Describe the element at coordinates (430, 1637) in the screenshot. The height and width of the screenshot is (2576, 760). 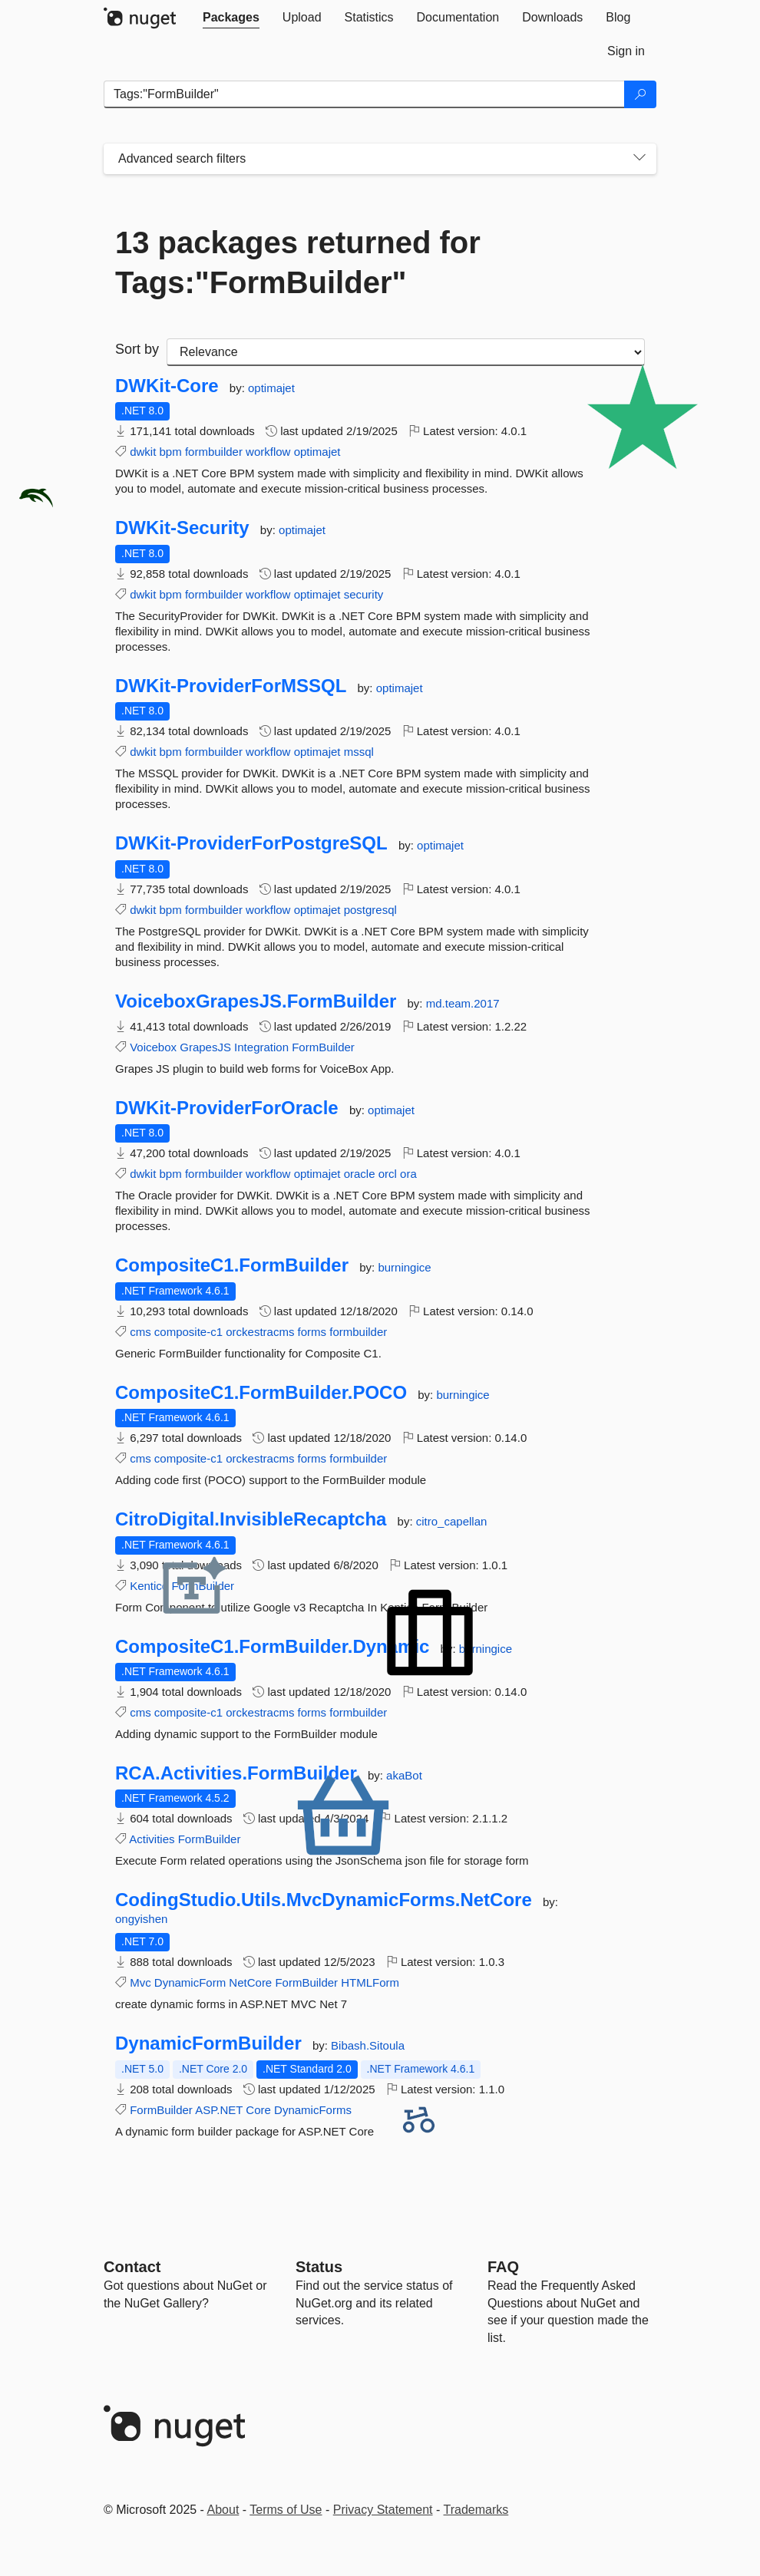
I see `access work or business documents` at that location.